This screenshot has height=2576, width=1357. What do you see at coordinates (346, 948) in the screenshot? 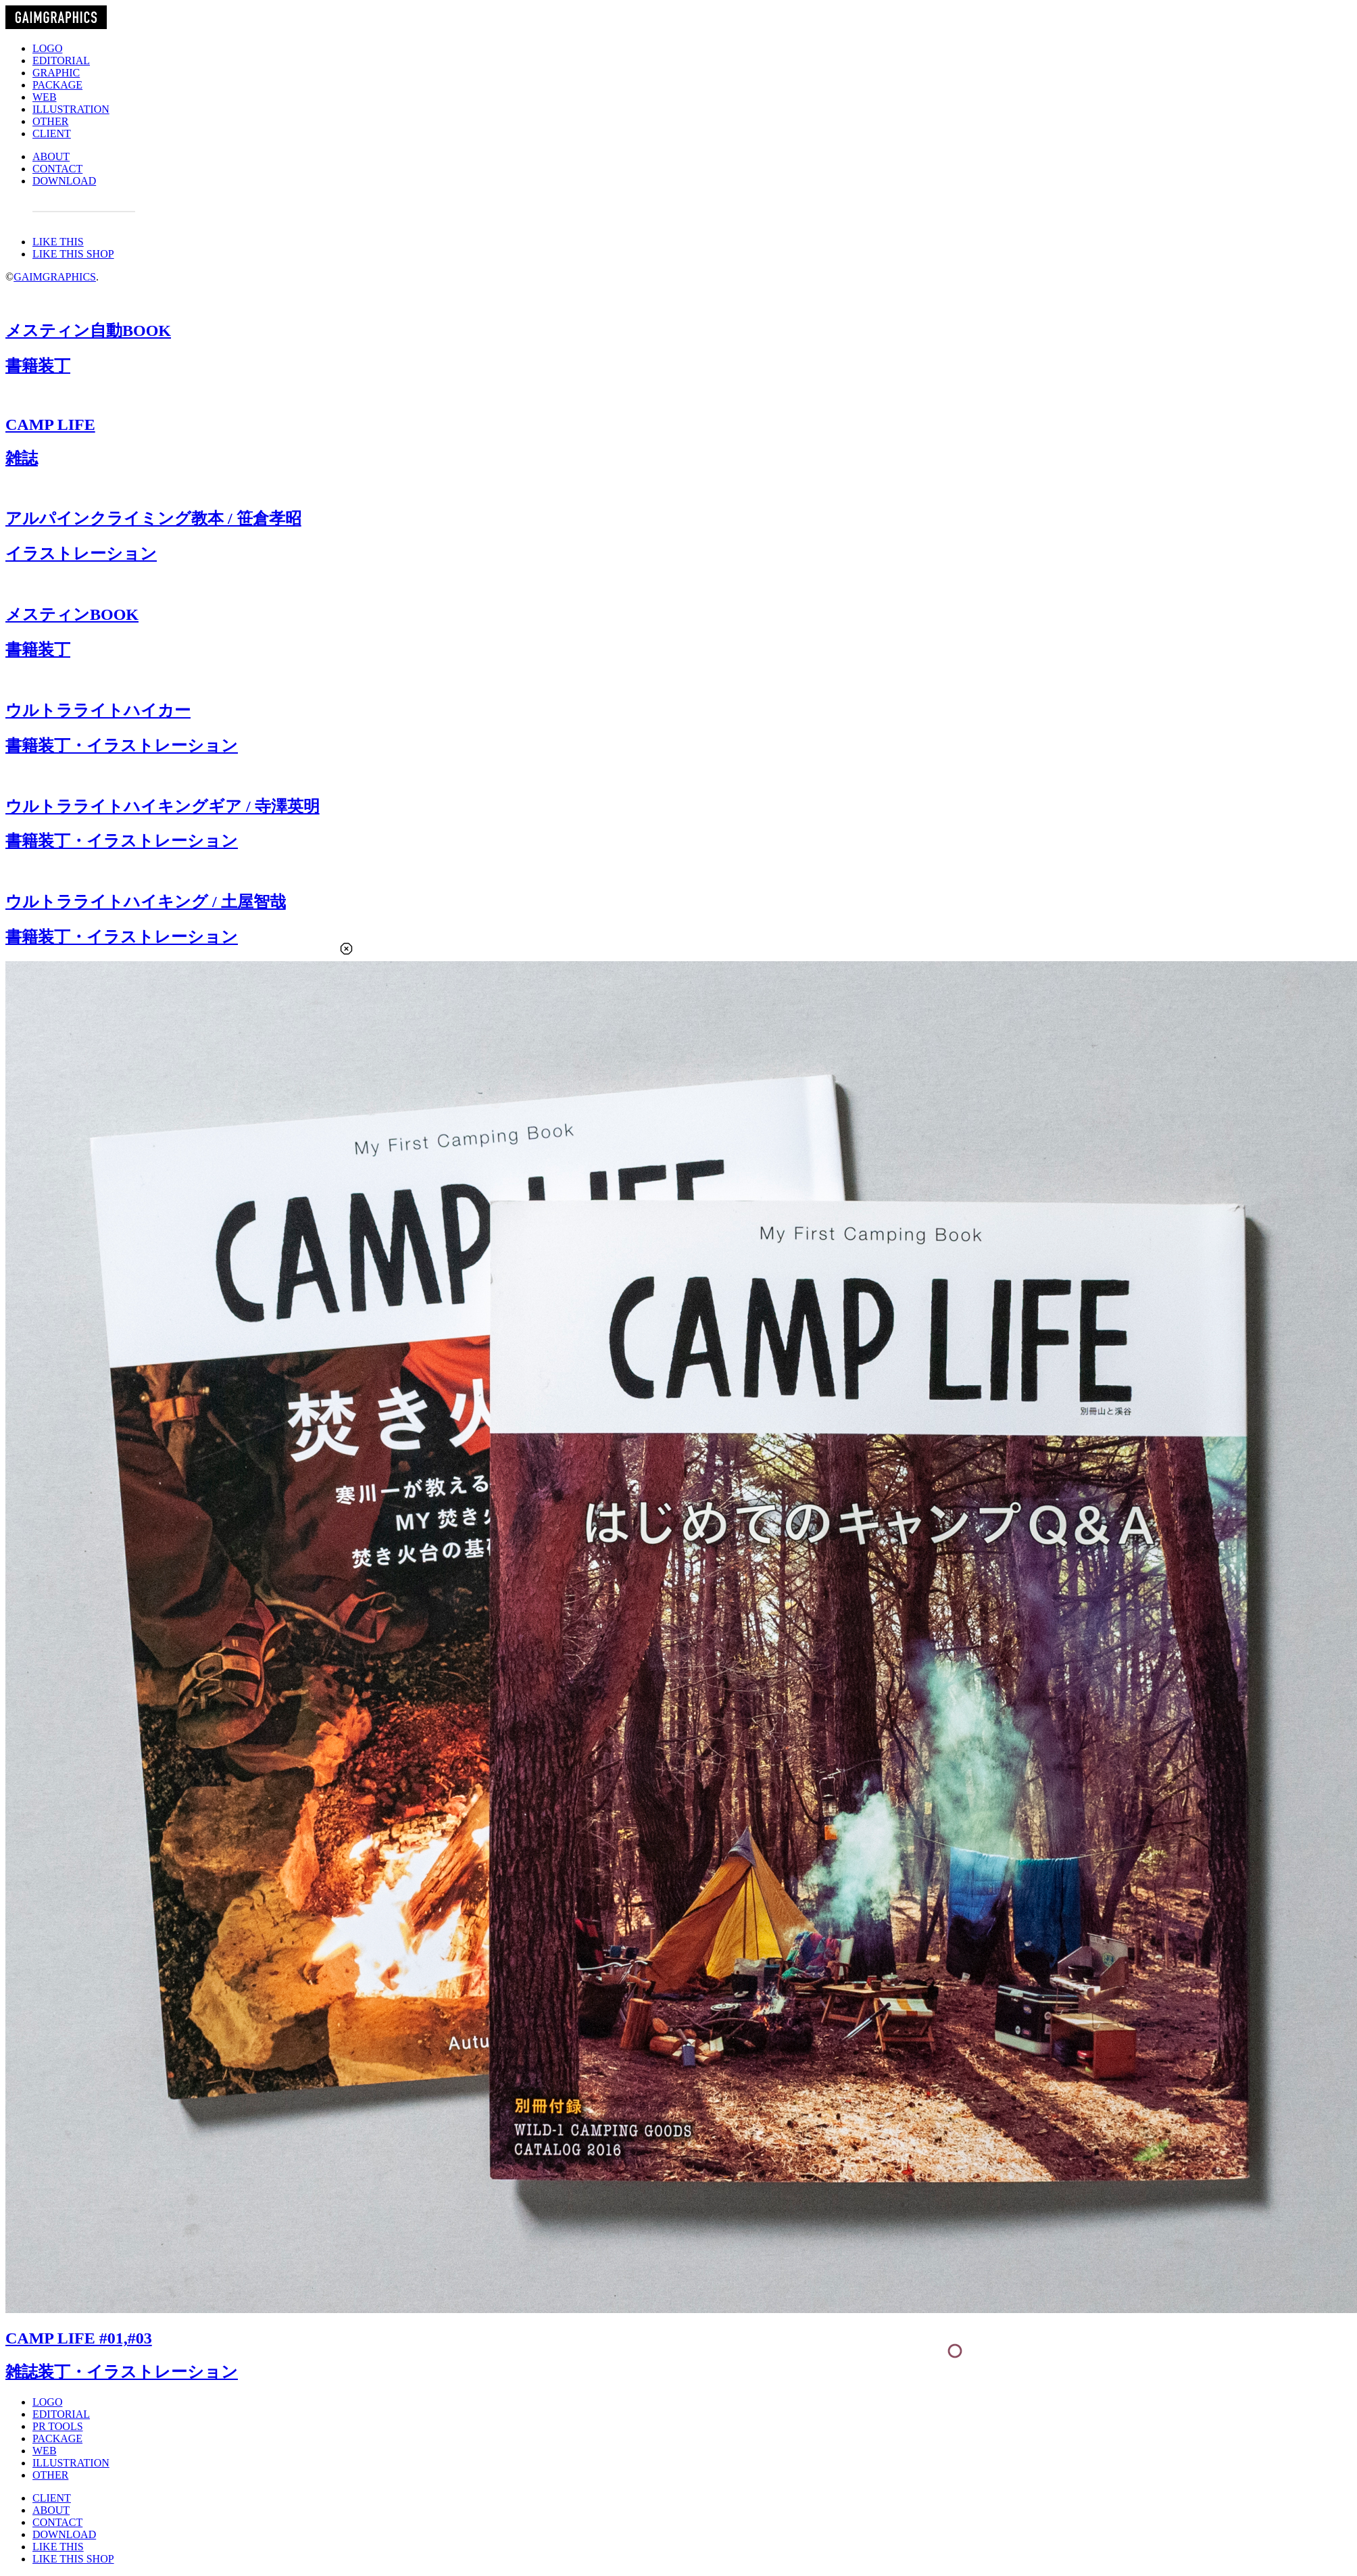
I see `stop or cancel an action` at bounding box center [346, 948].